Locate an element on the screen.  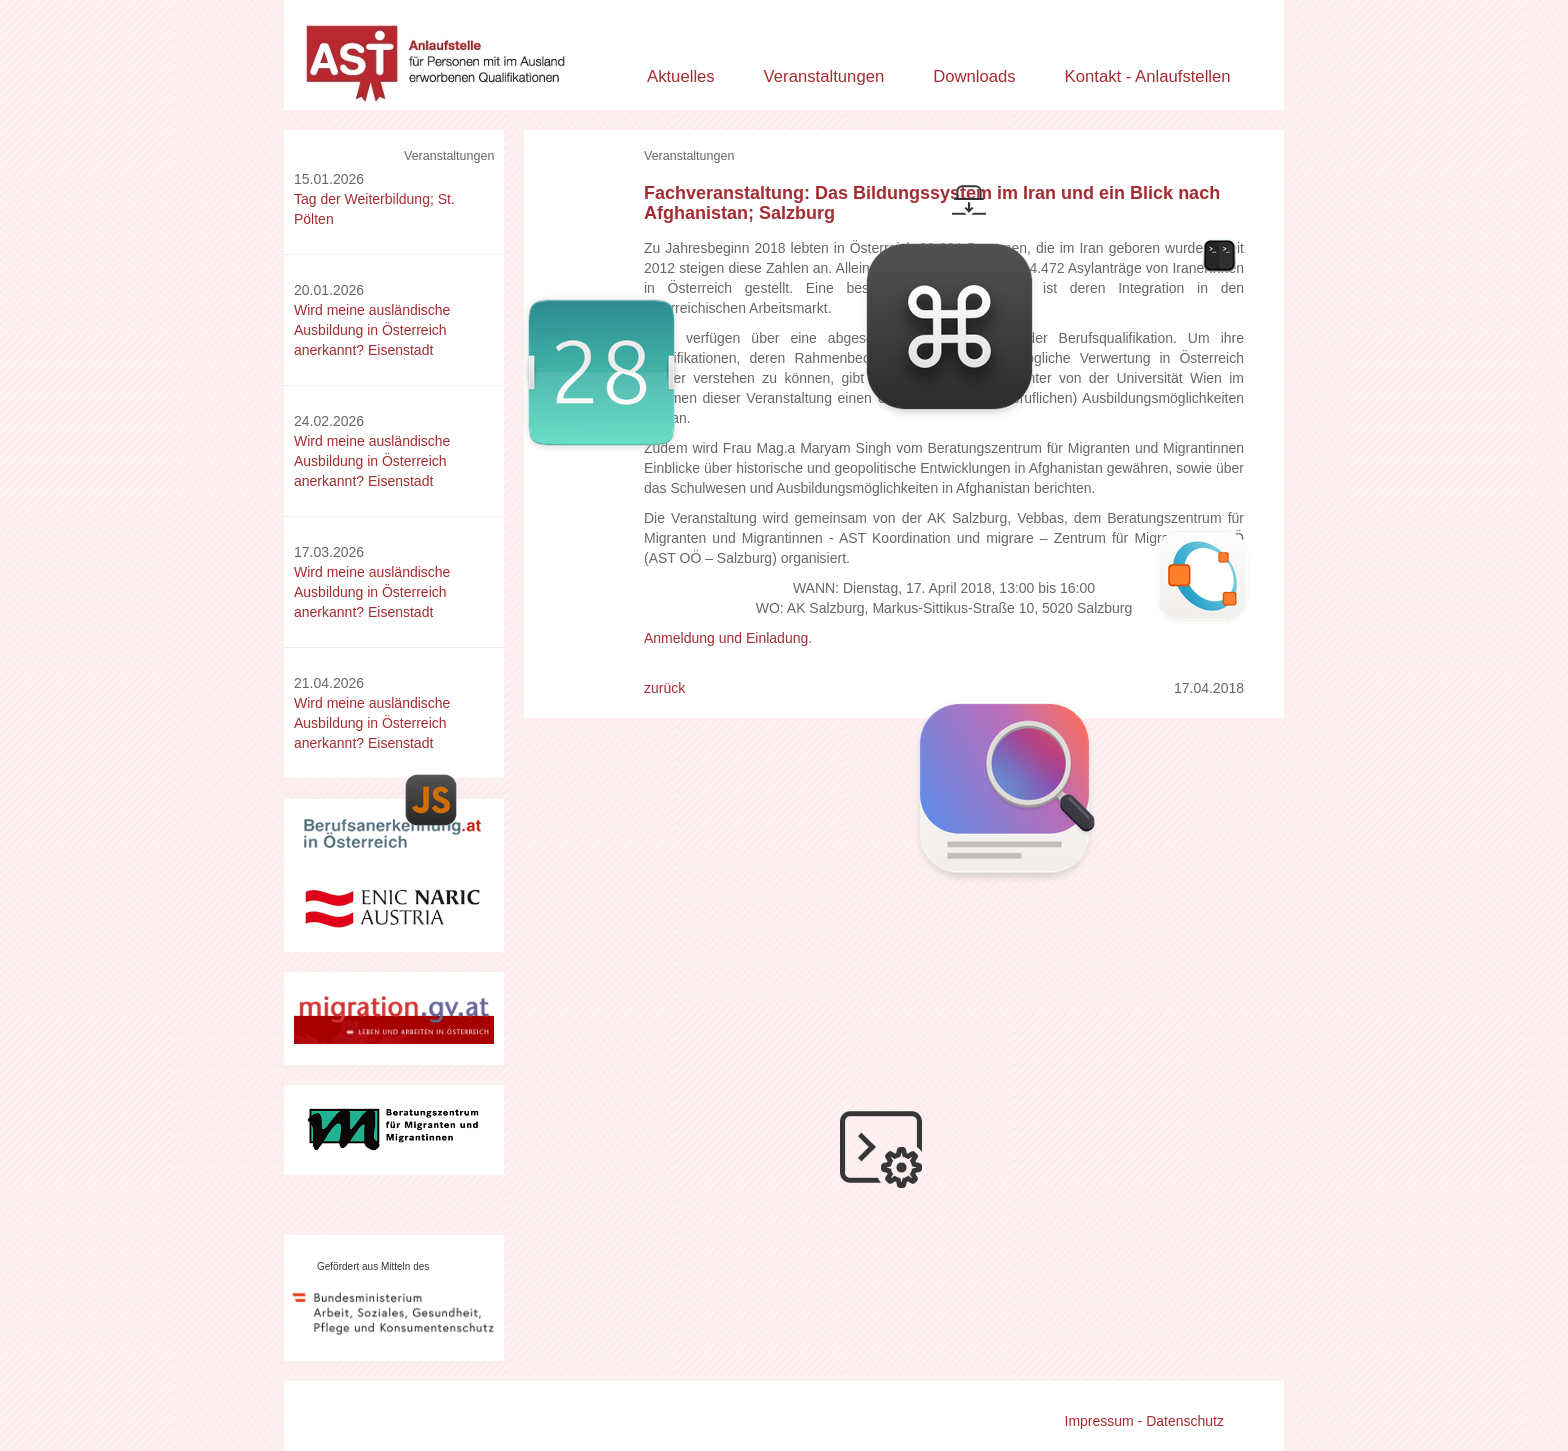
open terminal preferences is located at coordinates (881, 1147).